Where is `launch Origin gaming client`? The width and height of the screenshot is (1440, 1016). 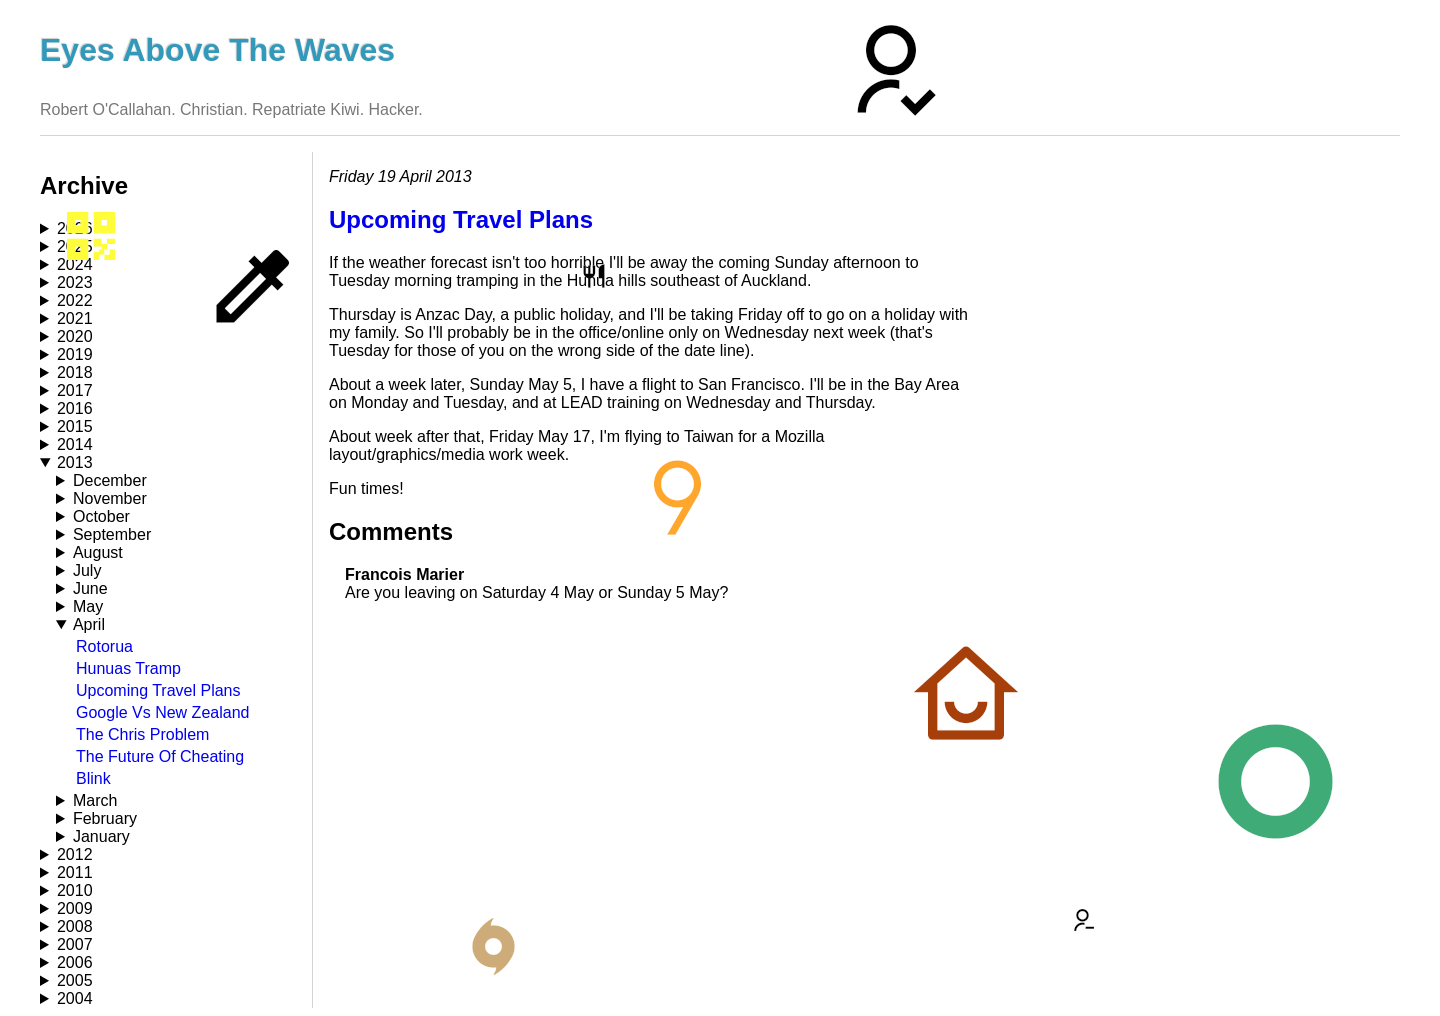
launch Origin gaming client is located at coordinates (493, 946).